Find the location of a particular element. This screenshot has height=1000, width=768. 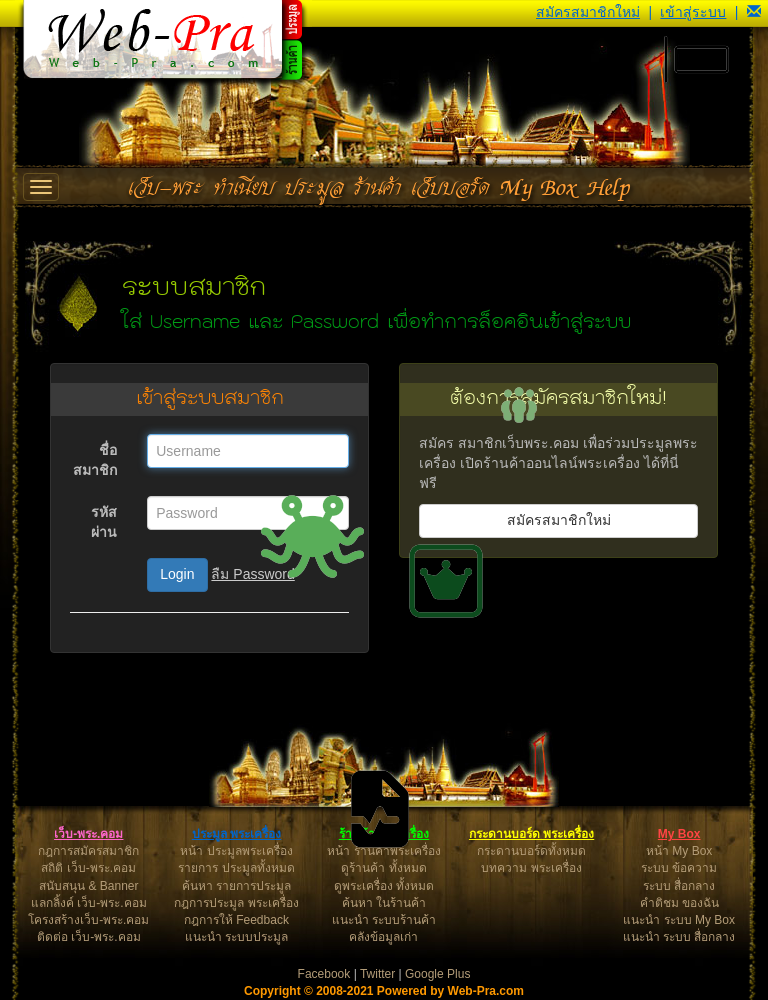

represents the flying spaghetti monster or pastafarianism is located at coordinates (312, 536).